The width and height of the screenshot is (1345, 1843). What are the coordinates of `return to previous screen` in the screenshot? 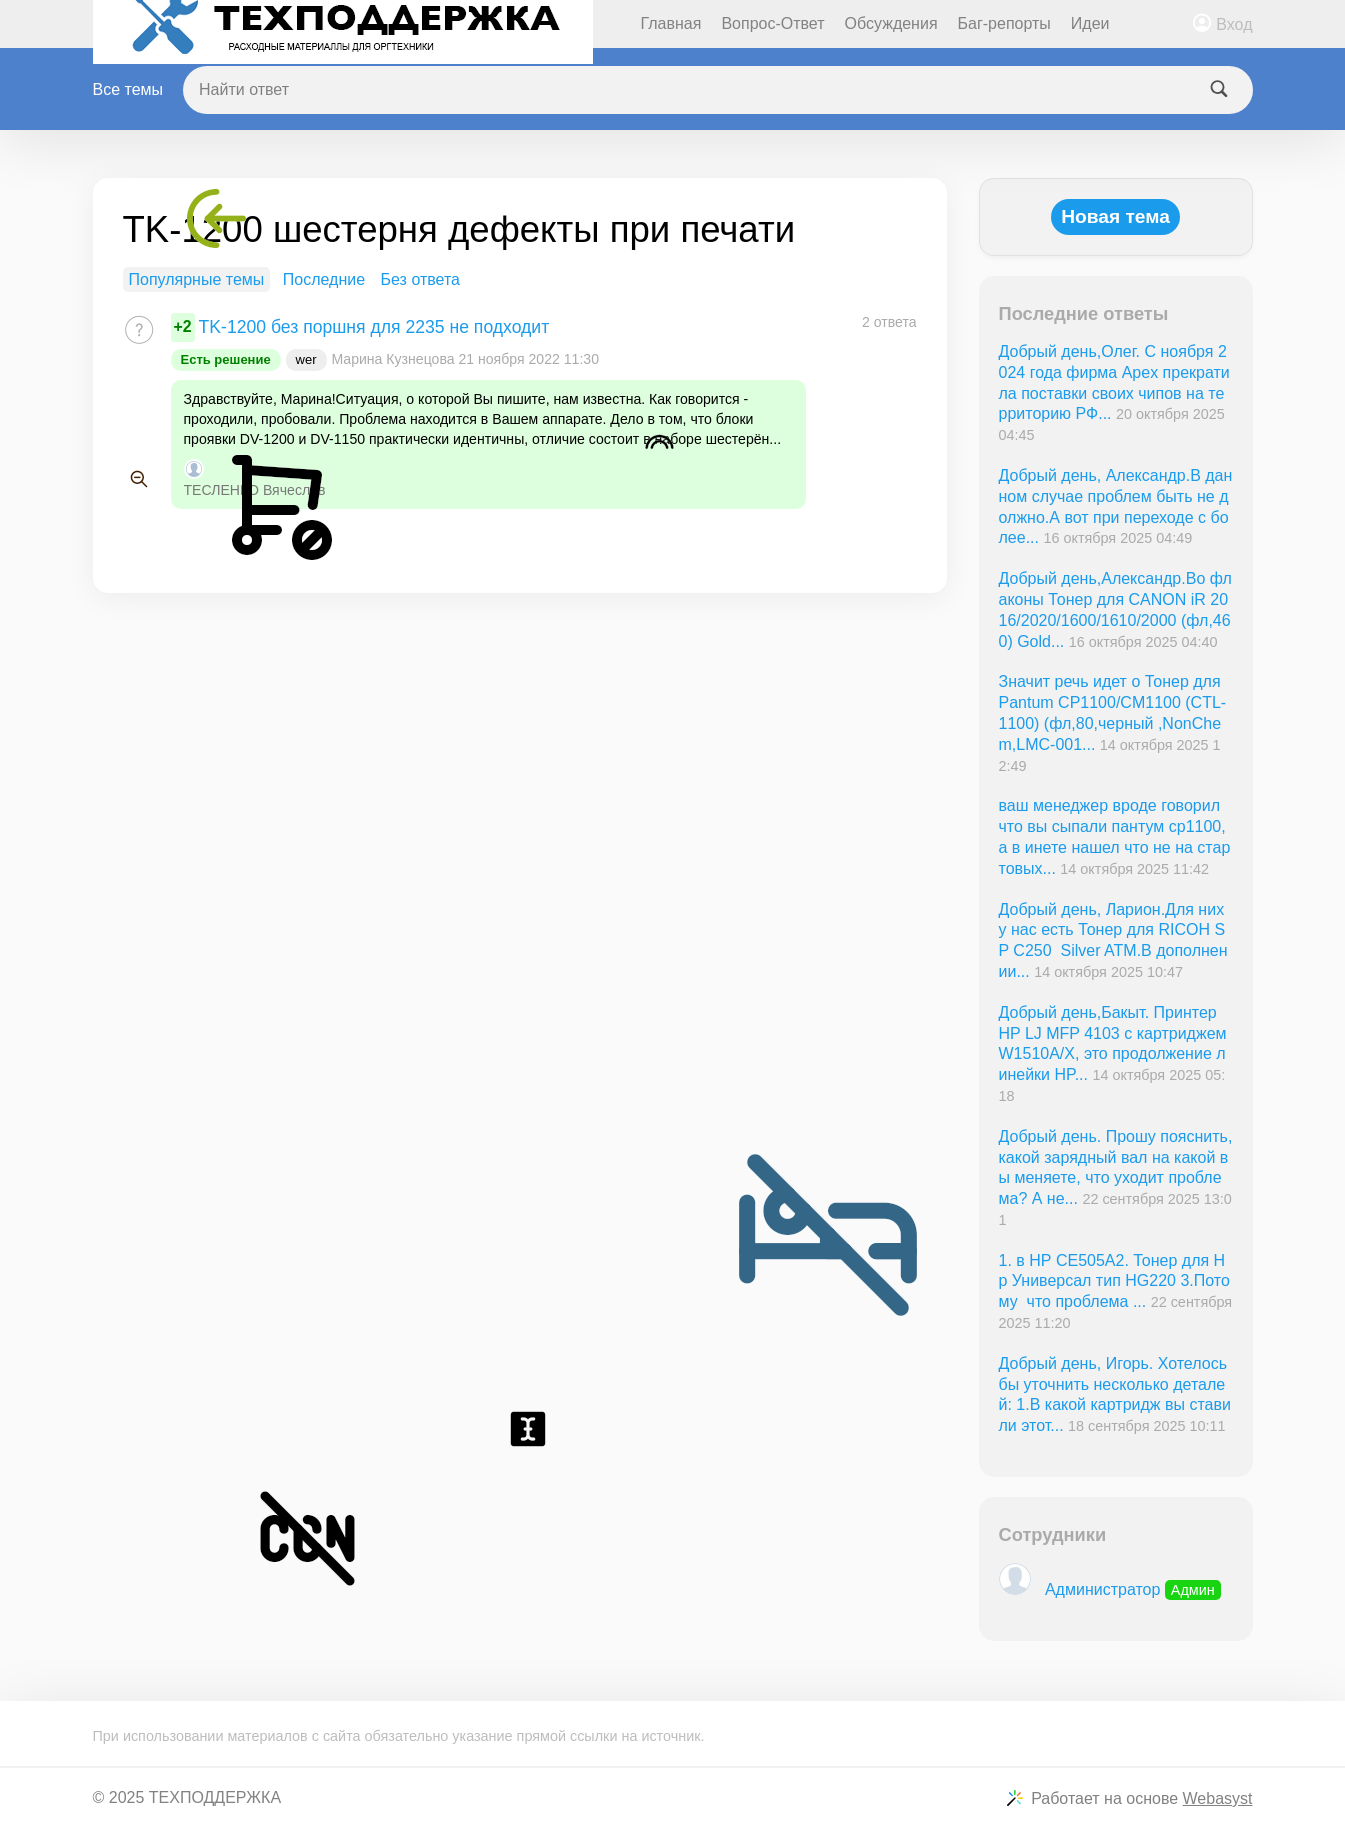 It's located at (216, 218).